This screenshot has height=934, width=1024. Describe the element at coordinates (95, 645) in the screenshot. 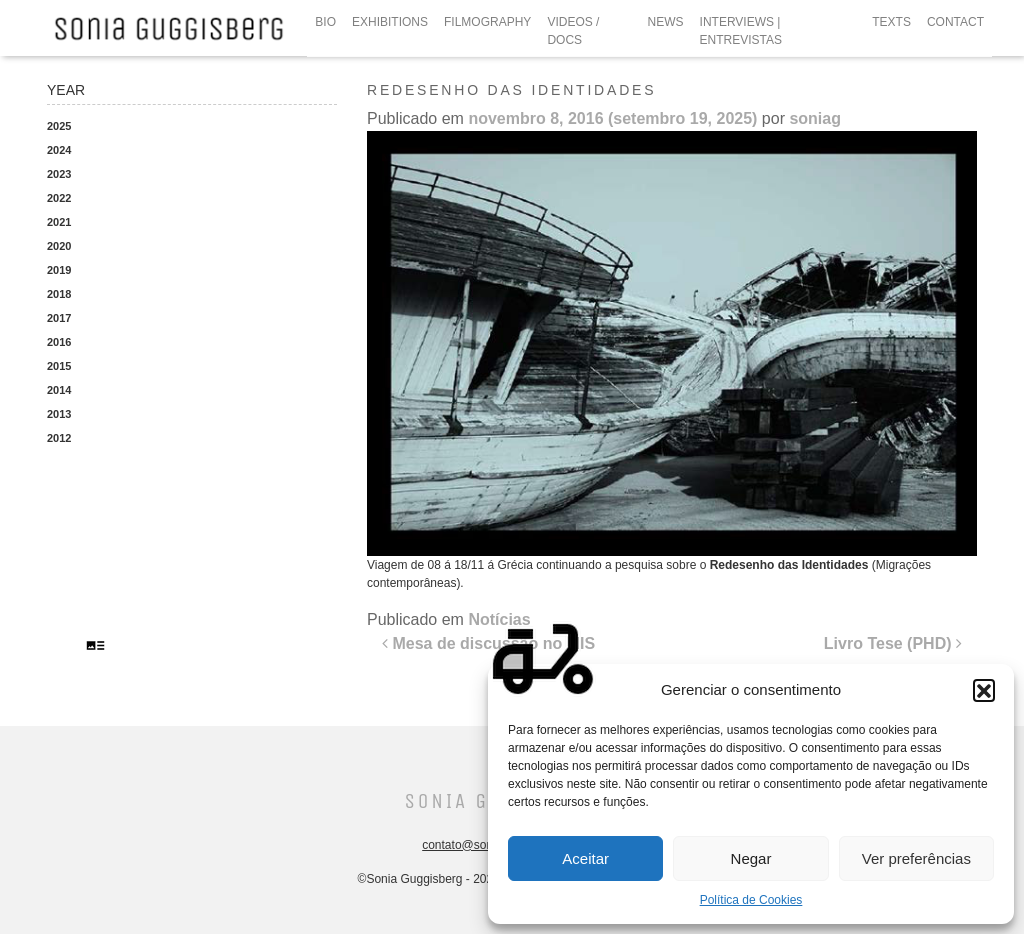

I see `view article or media with thumbnail preview` at that location.